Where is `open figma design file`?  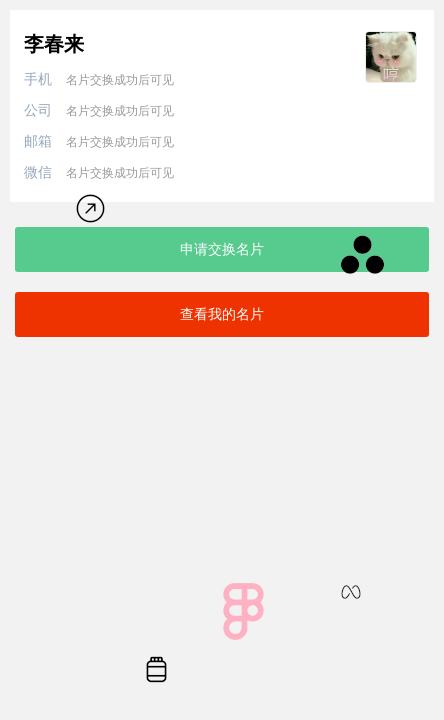 open figma design file is located at coordinates (242, 610).